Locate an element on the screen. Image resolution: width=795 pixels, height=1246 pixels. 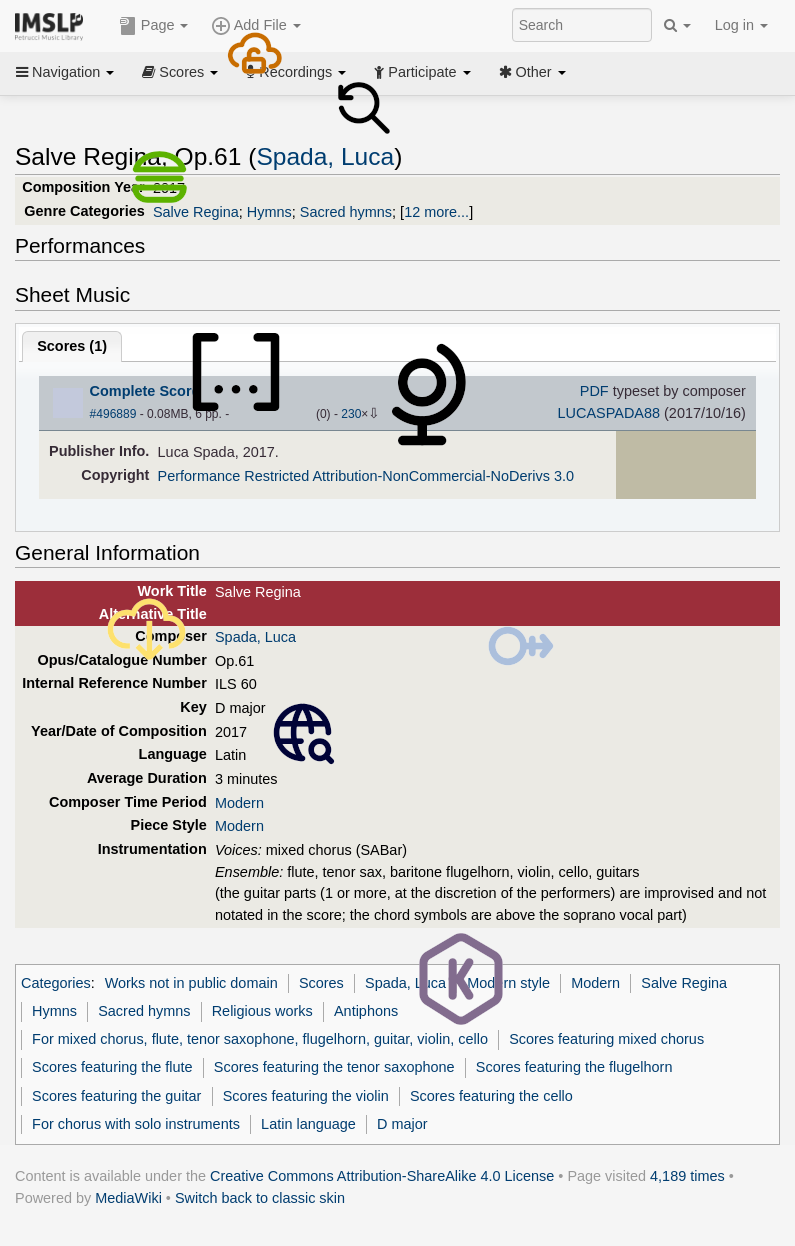
contains or groups related content is located at coordinates (236, 372).